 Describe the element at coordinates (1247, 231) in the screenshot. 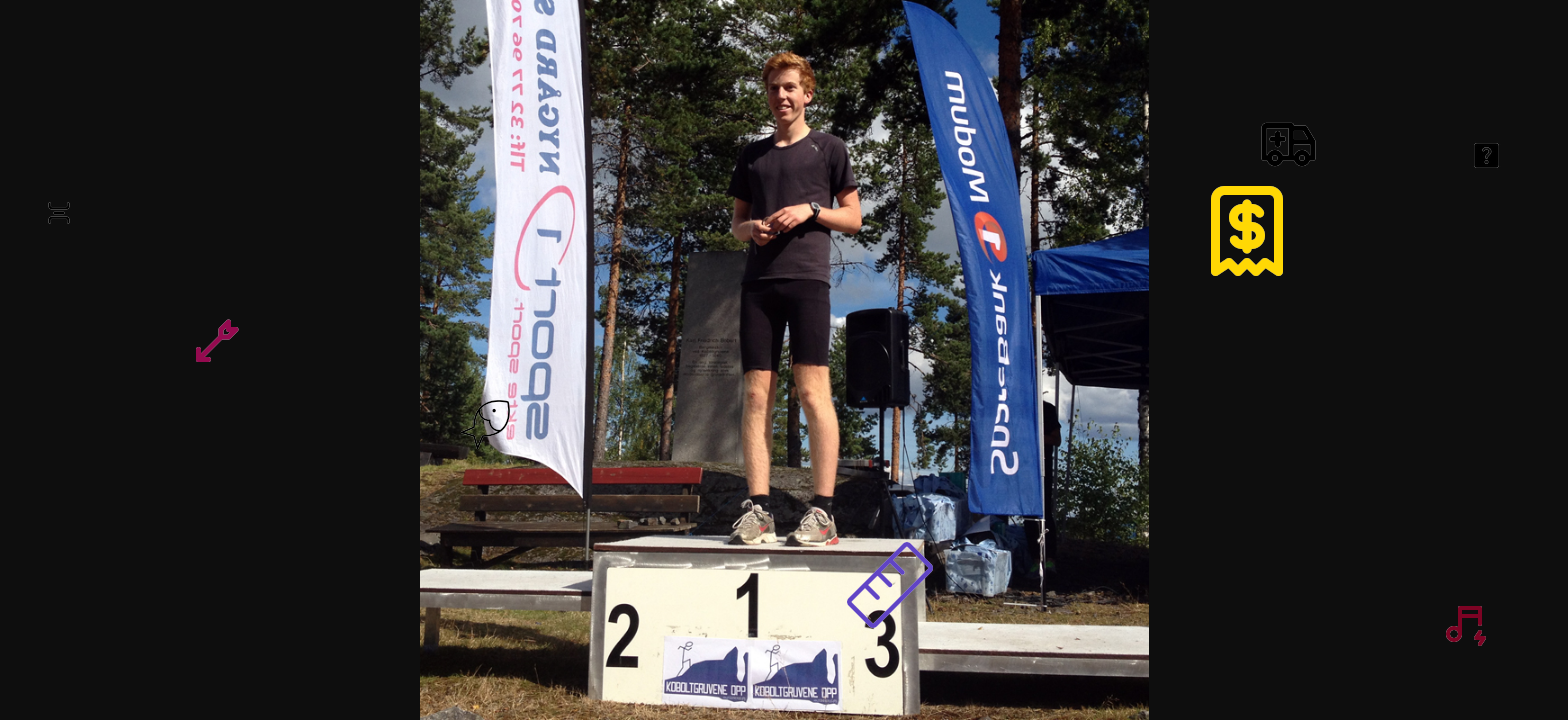

I see `view payment receipt` at that location.